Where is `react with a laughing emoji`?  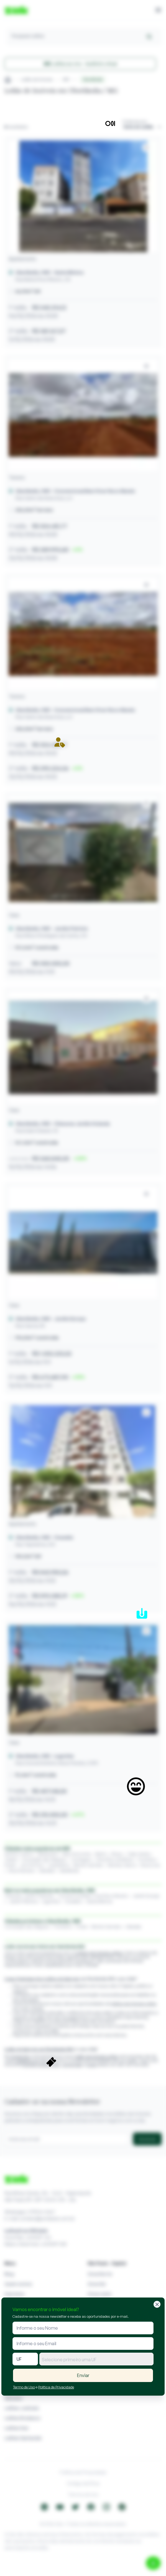 react with a laughing emoji is located at coordinates (136, 1786).